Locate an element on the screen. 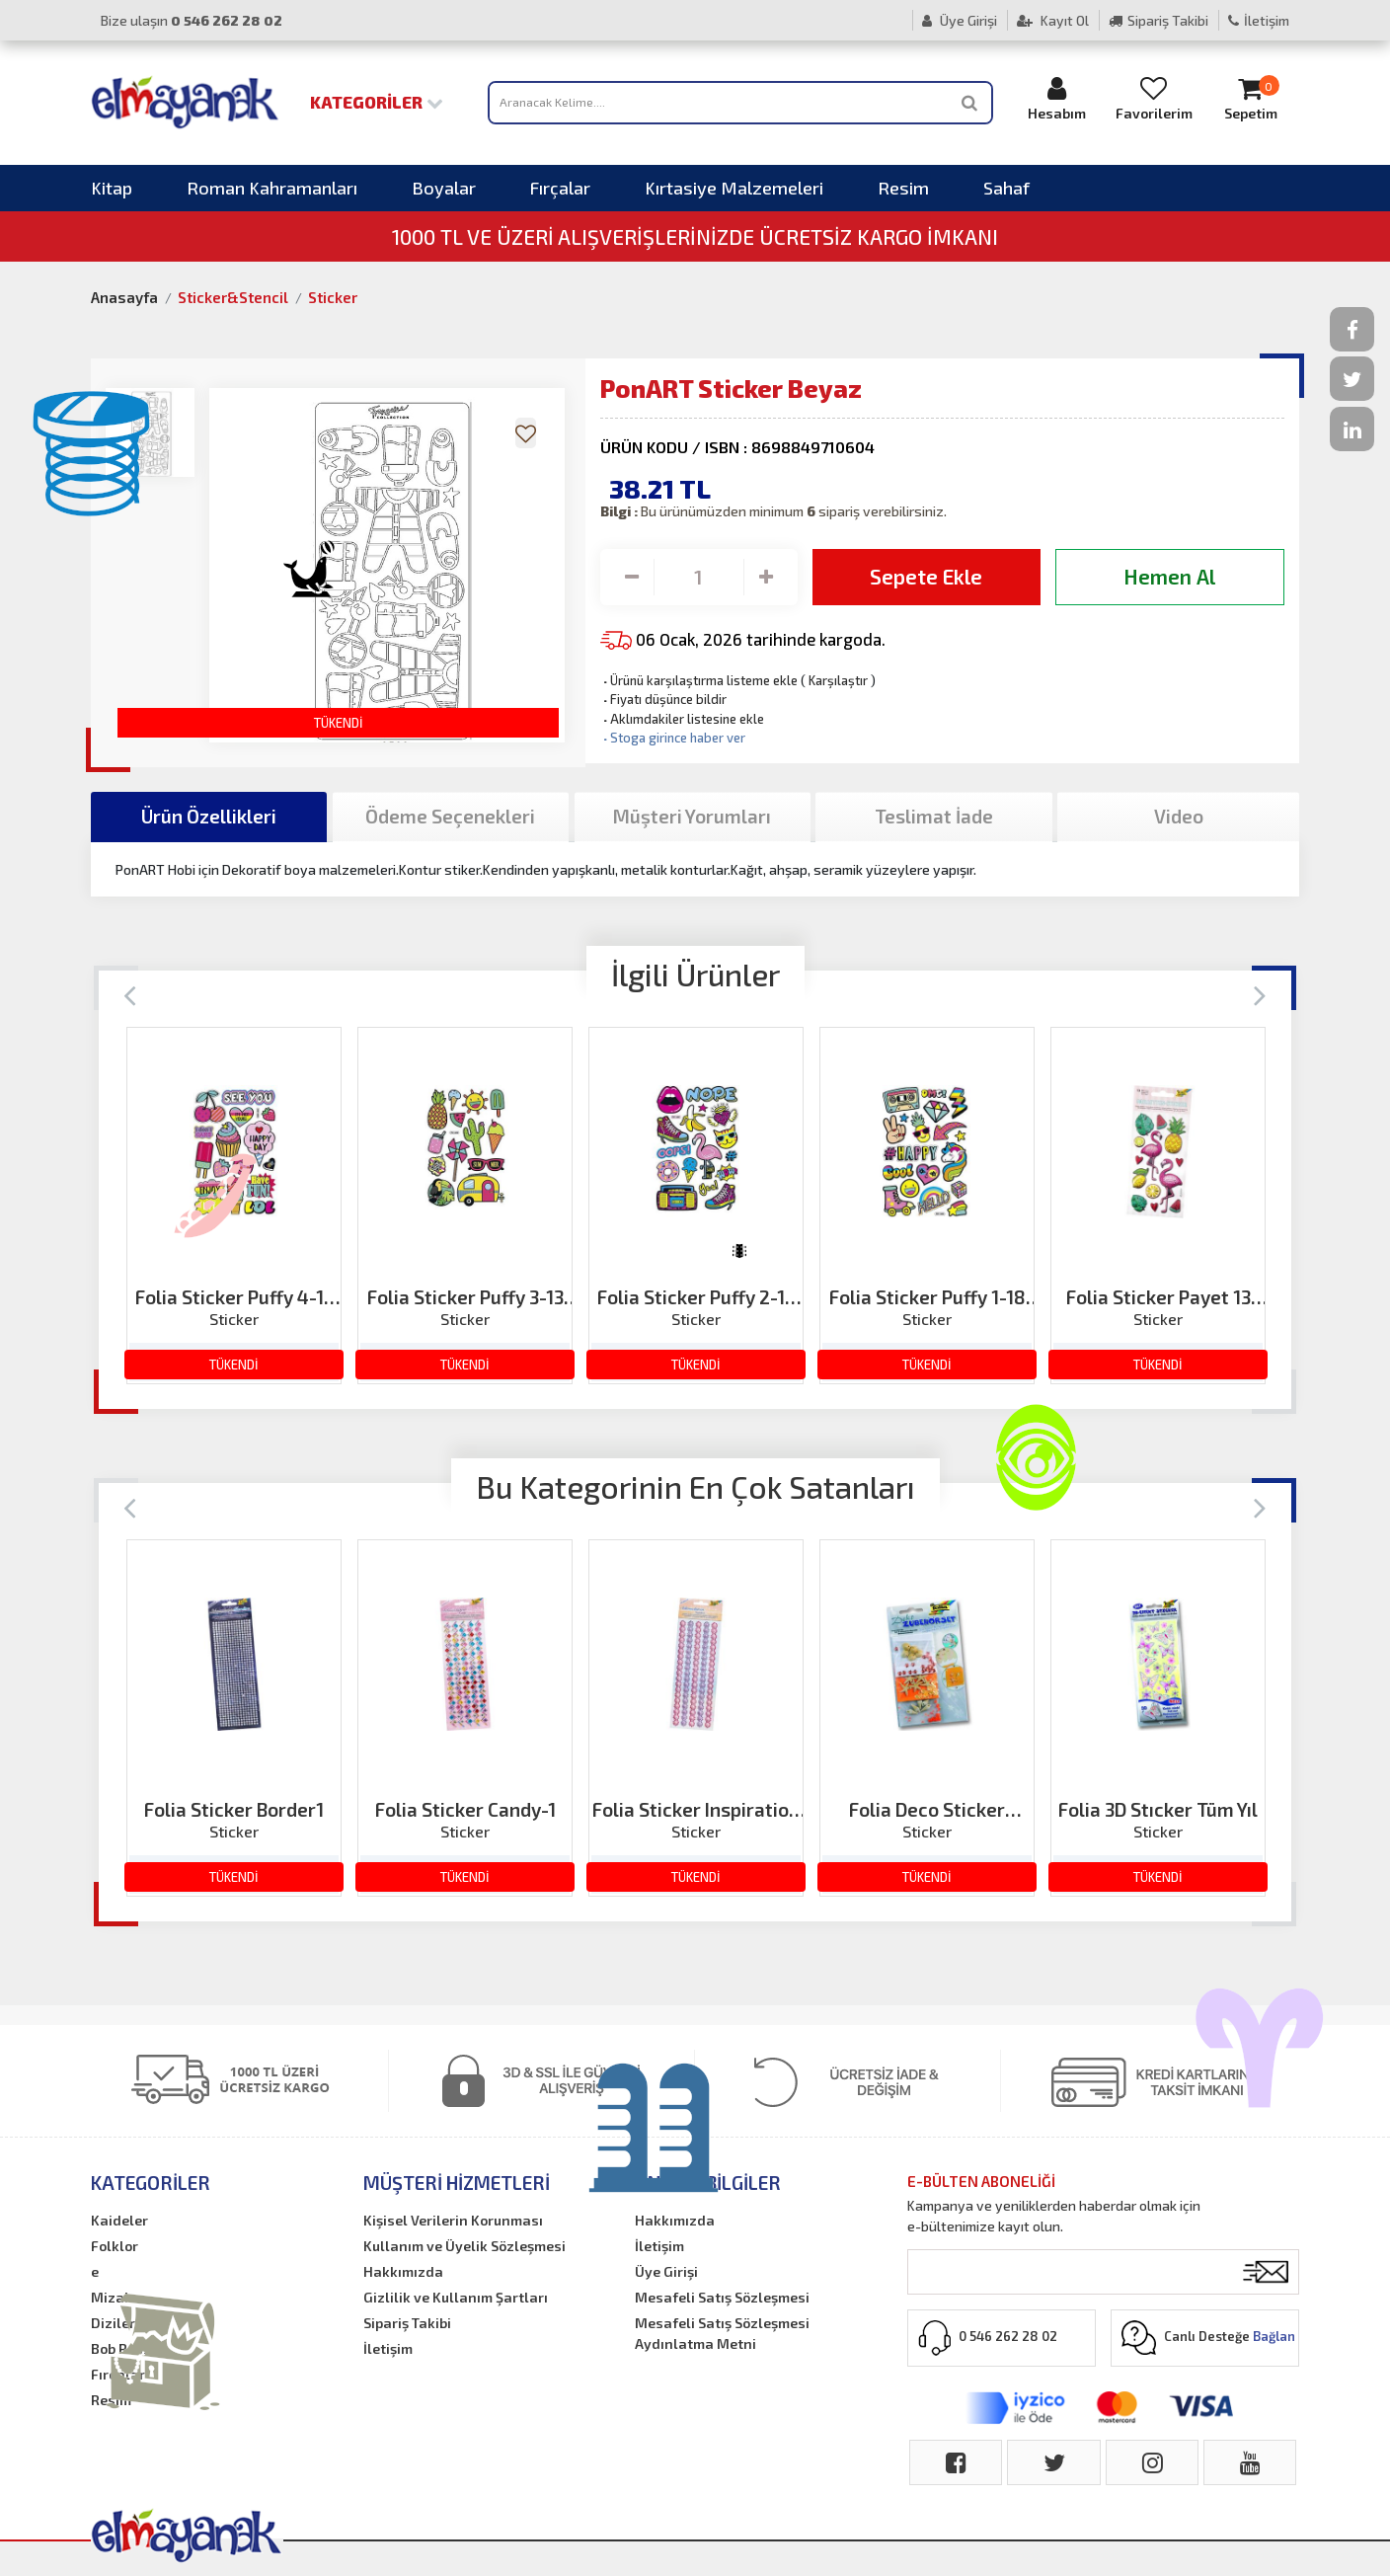 The image size is (1390, 2576). access guitar tuning settings is located at coordinates (739, 1251).